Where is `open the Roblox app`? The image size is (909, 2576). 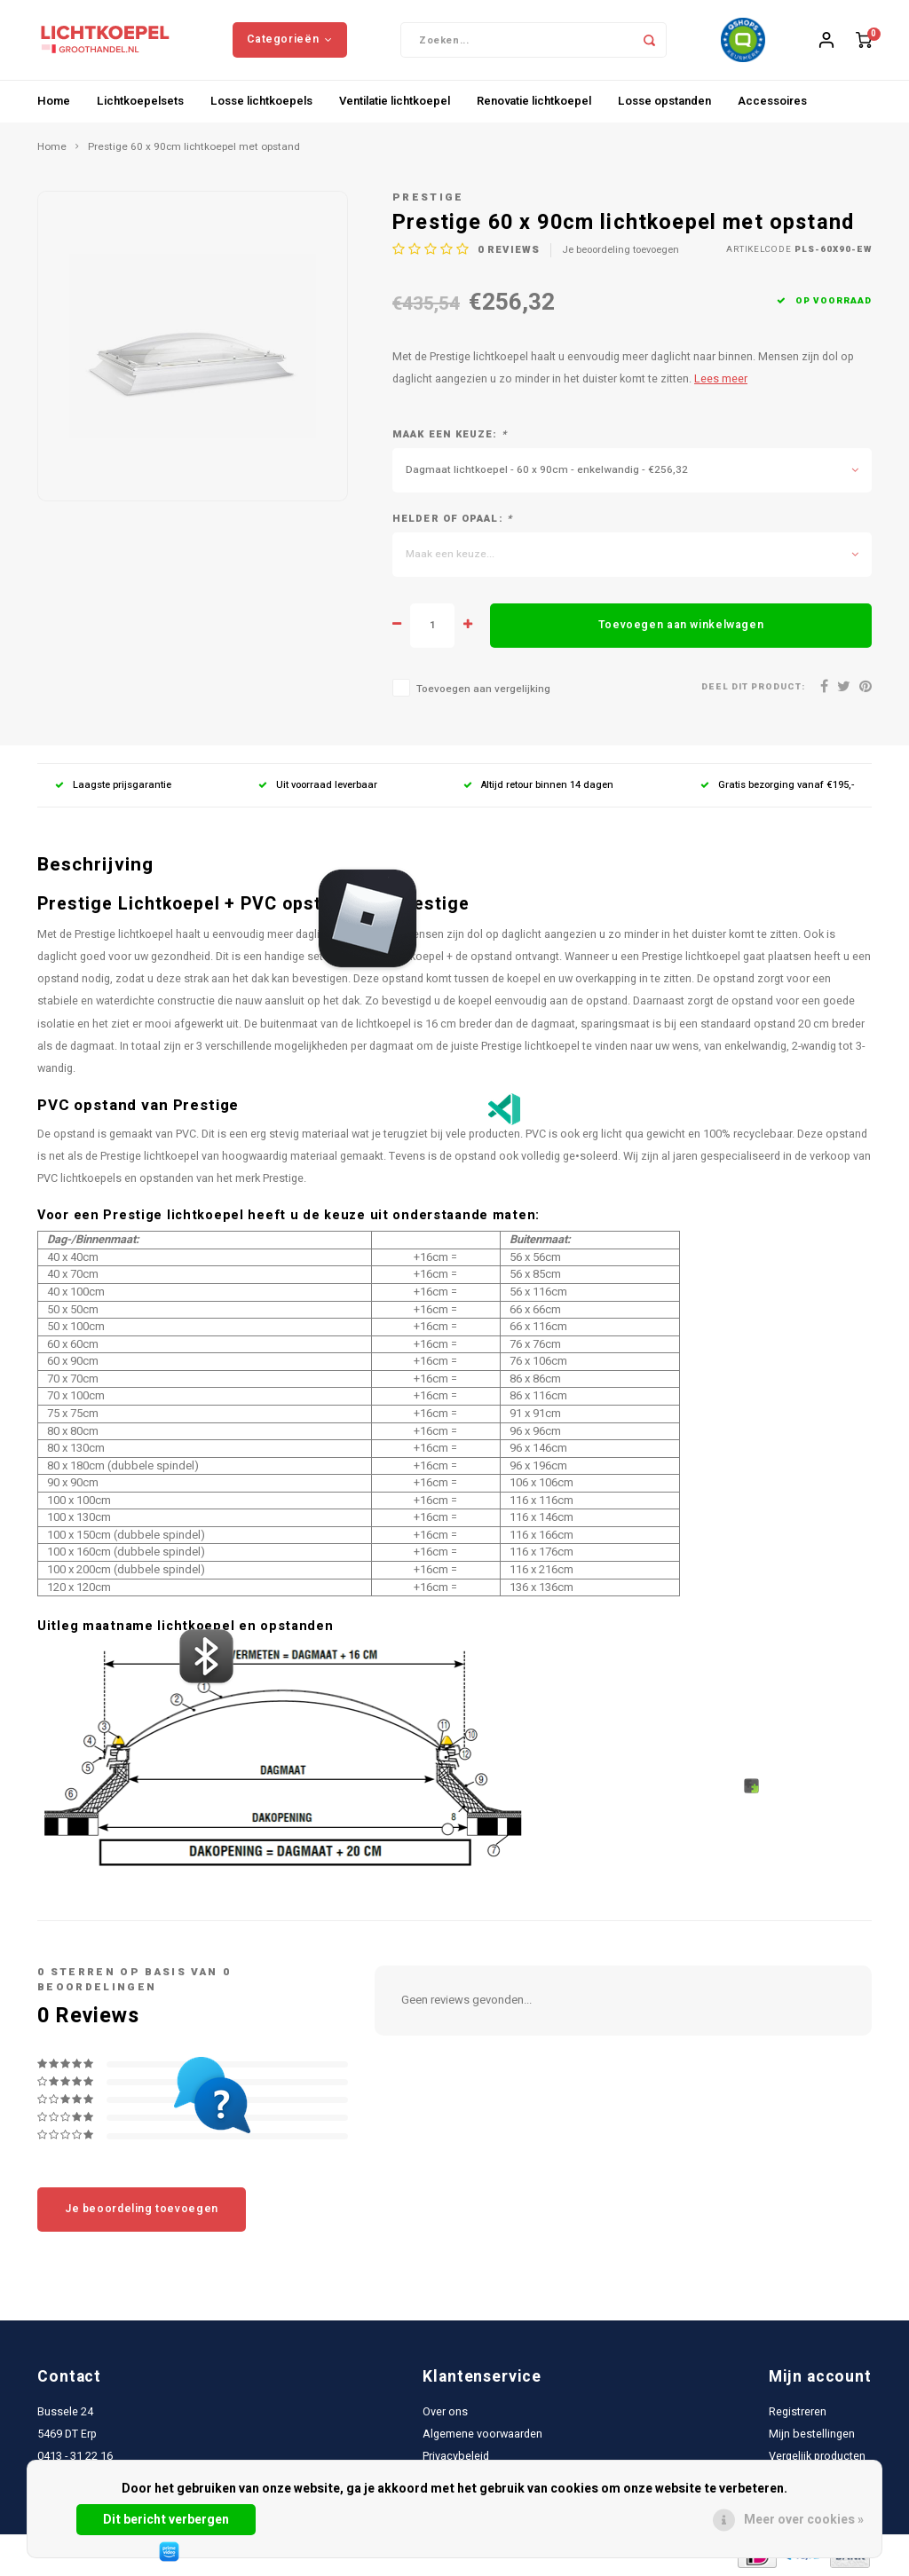
open the Roblox app is located at coordinates (368, 918).